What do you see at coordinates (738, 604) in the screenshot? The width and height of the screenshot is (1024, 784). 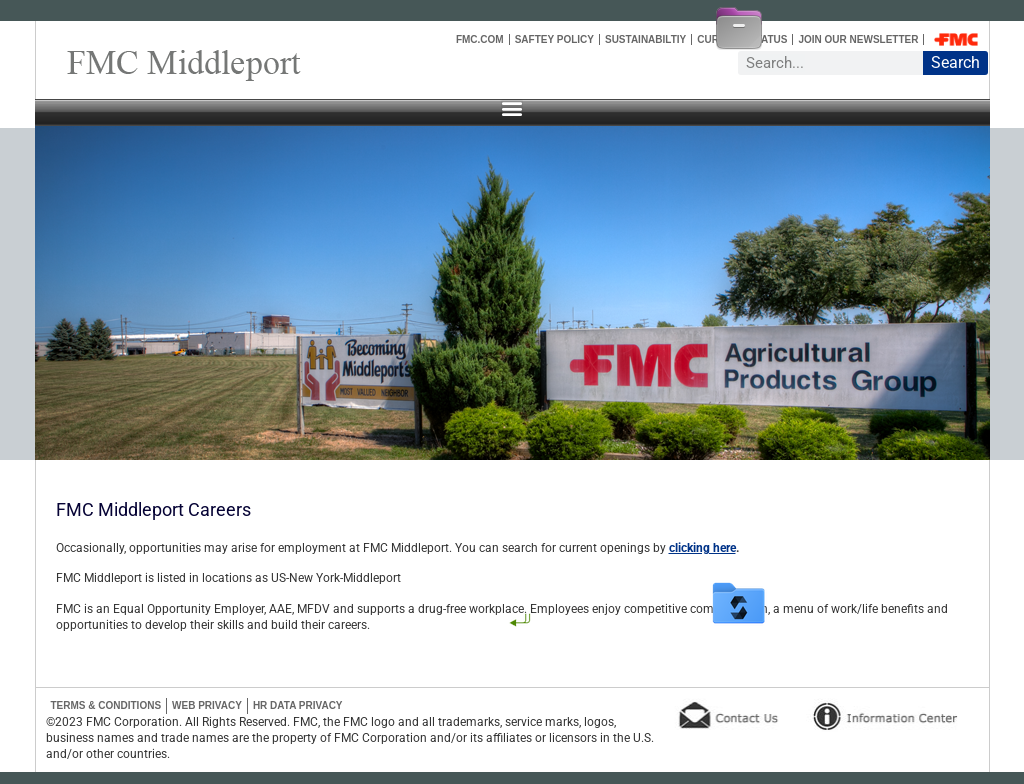 I see `folder containing solidity smart contract files` at bounding box center [738, 604].